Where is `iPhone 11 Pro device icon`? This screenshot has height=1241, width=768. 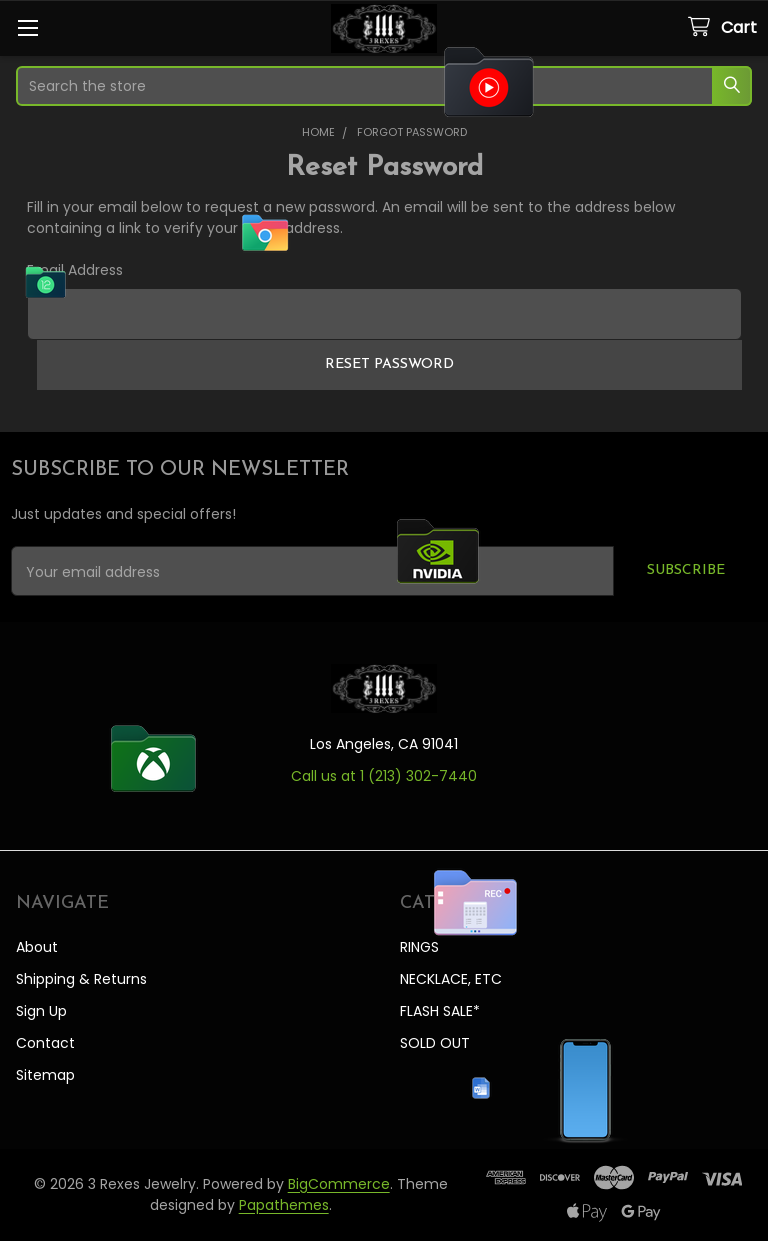
iPhone 11 Pro device icon is located at coordinates (585, 1091).